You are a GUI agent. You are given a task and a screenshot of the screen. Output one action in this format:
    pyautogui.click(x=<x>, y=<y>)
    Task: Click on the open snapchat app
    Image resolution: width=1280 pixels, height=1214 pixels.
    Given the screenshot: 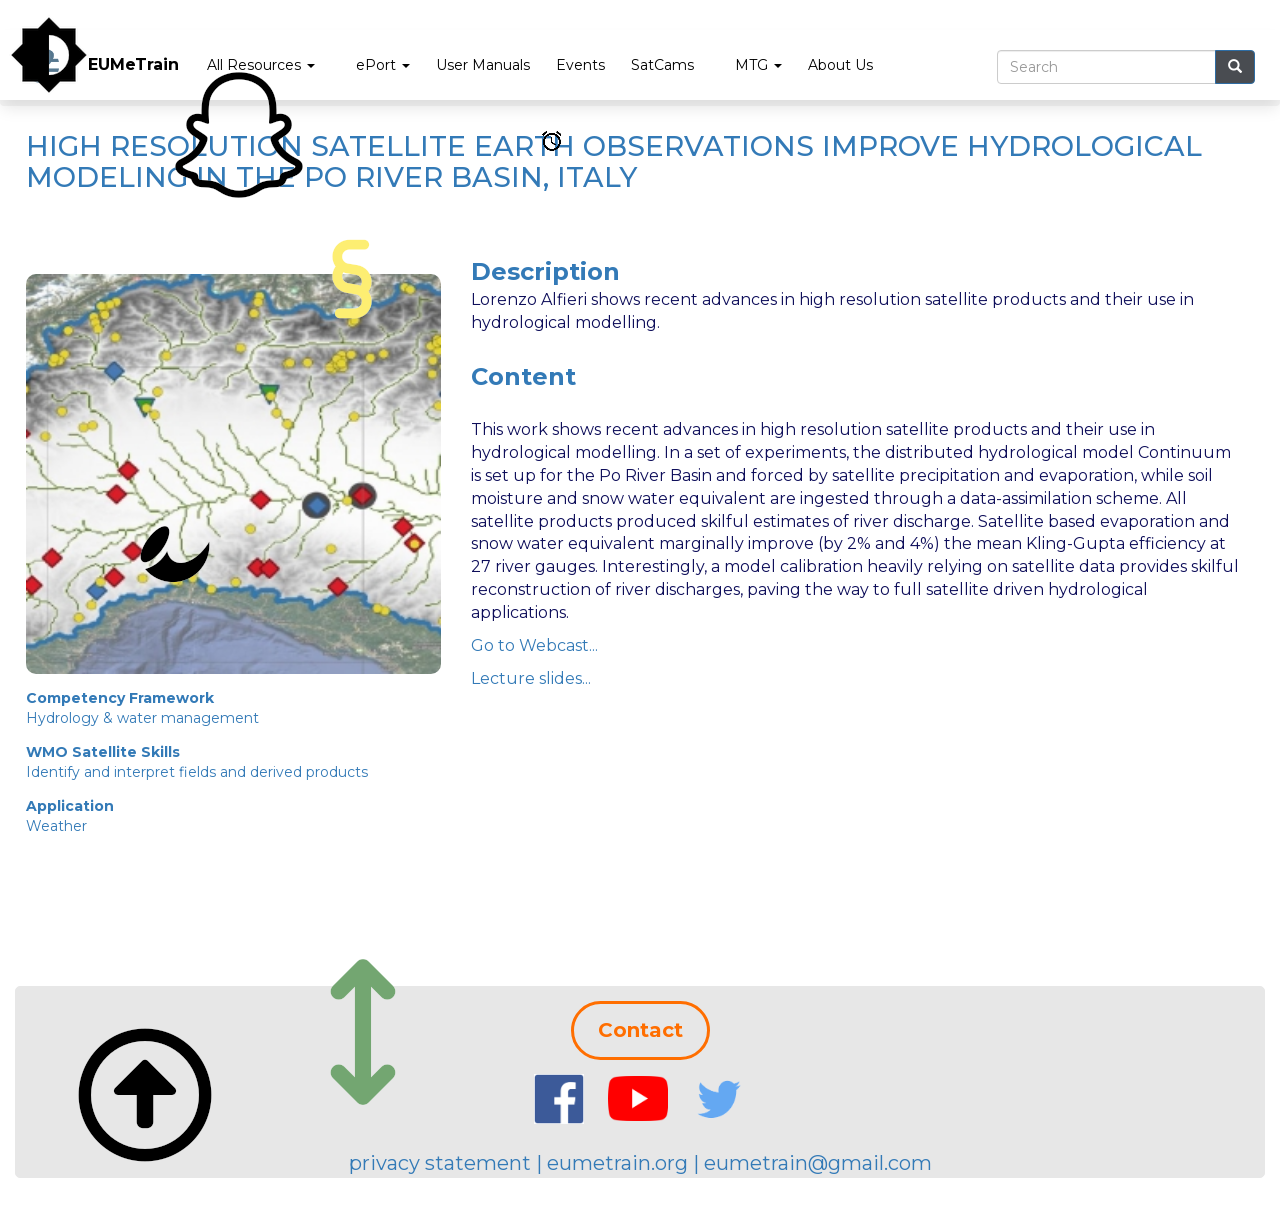 What is the action you would take?
    pyautogui.click(x=239, y=135)
    